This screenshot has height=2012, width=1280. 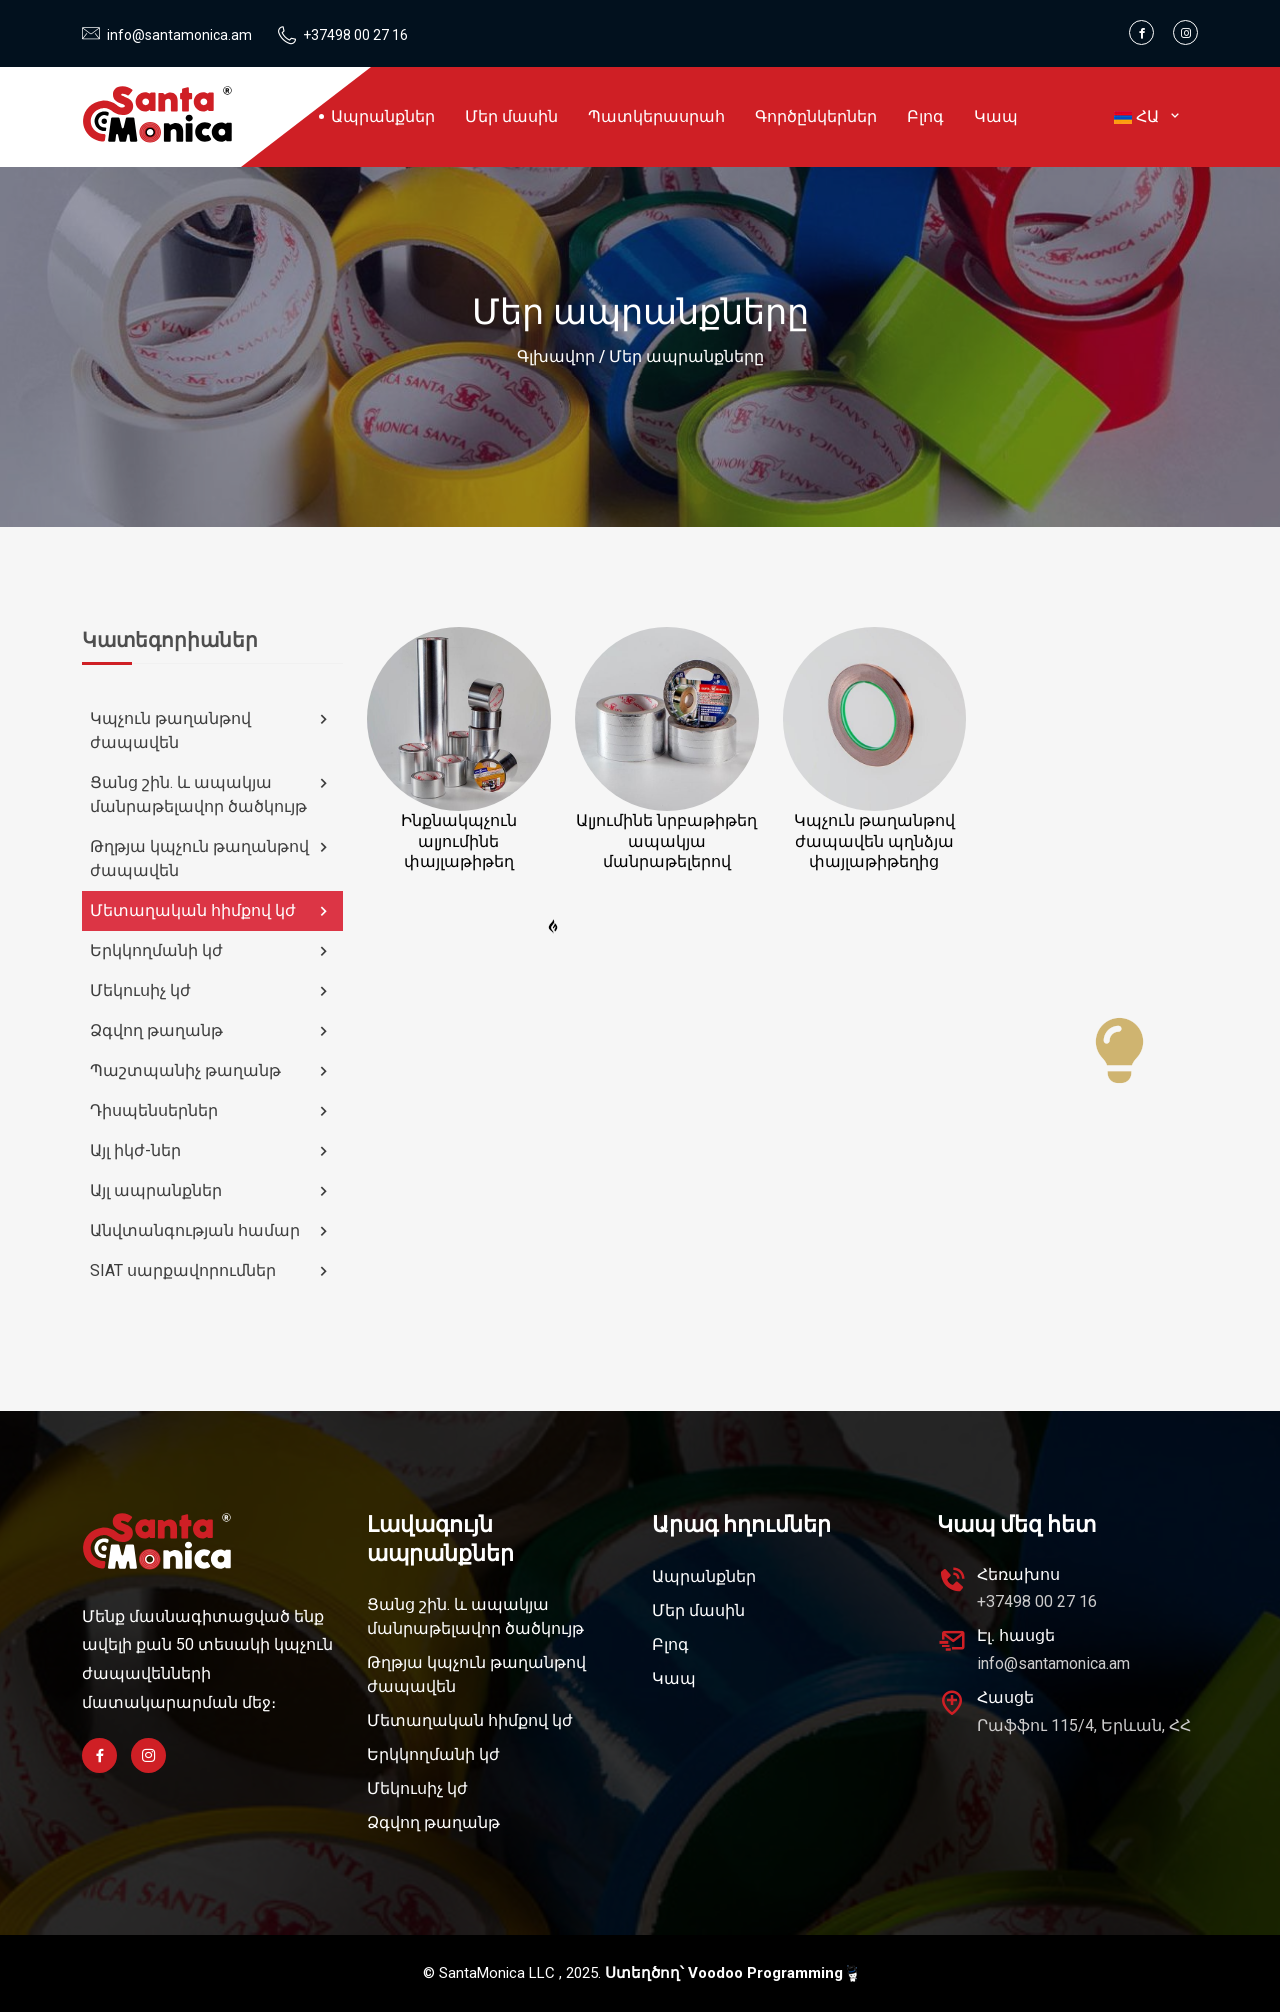 What do you see at coordinates (1119, 1049) in the screenshot?
I see `access tips or helpful suggestions` at bounding box center [1119, 1049].